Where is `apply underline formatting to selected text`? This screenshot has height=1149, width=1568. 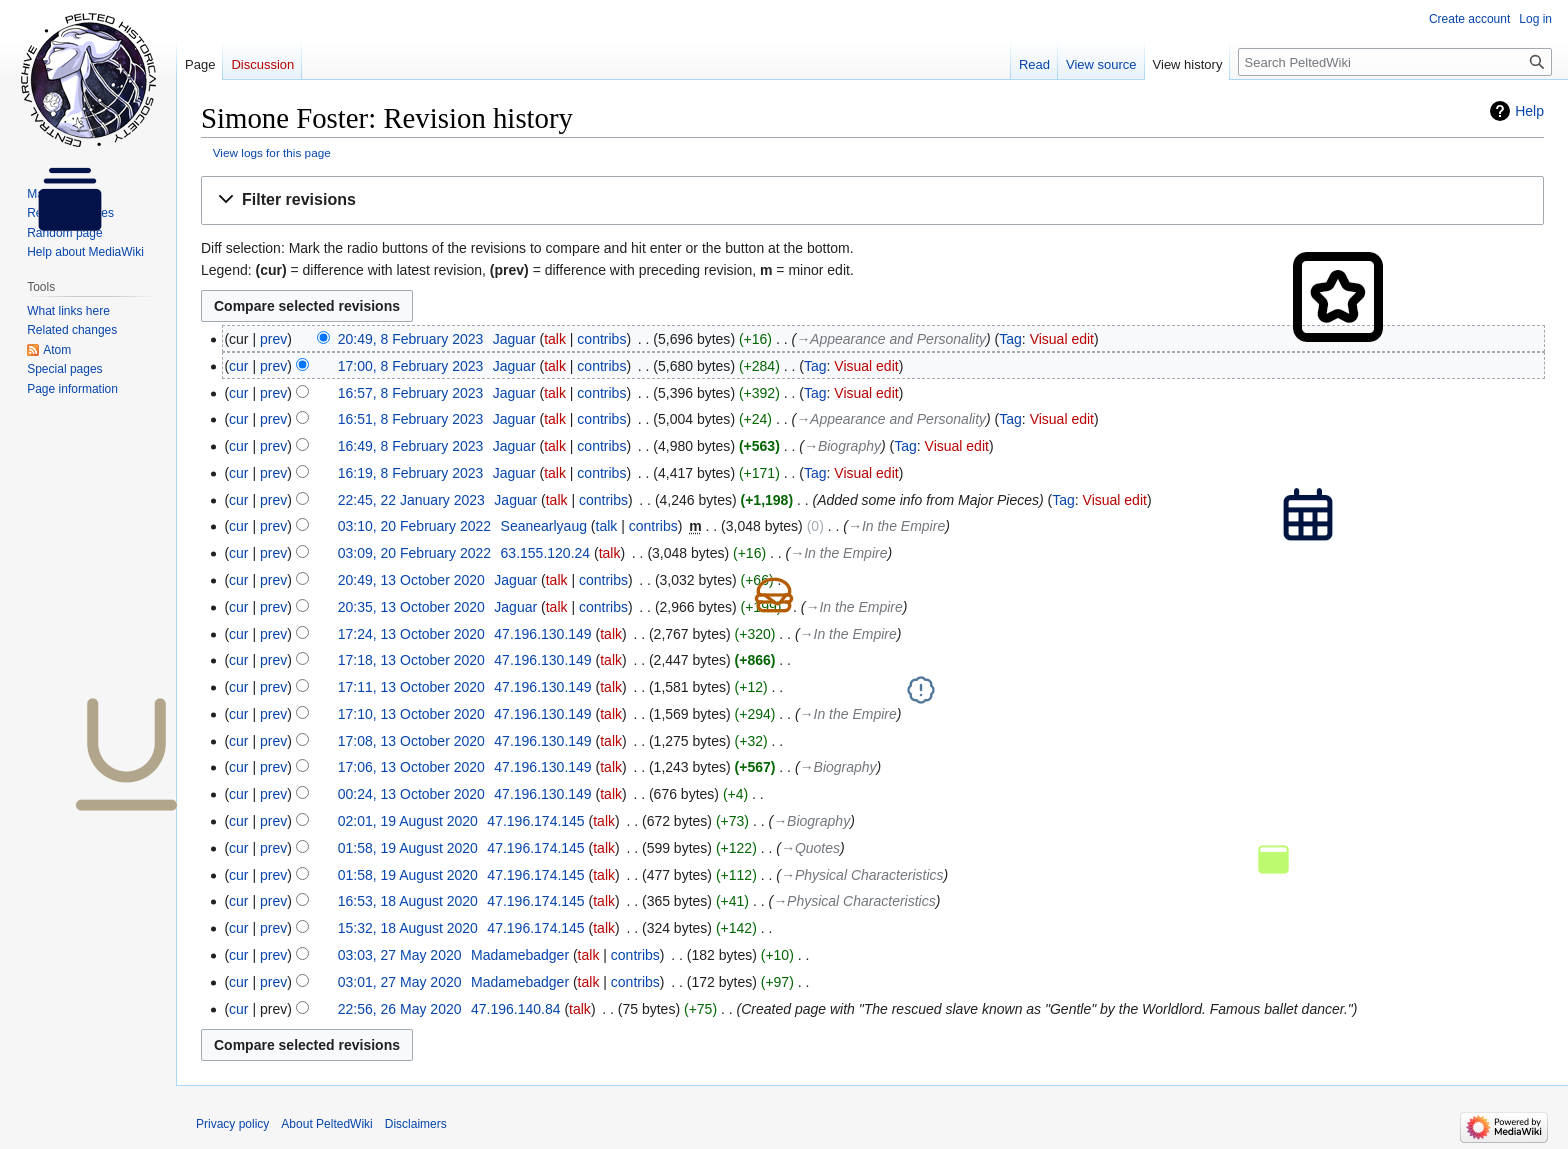 apply underline formatting to selected text is located at coordinates (126, 754).